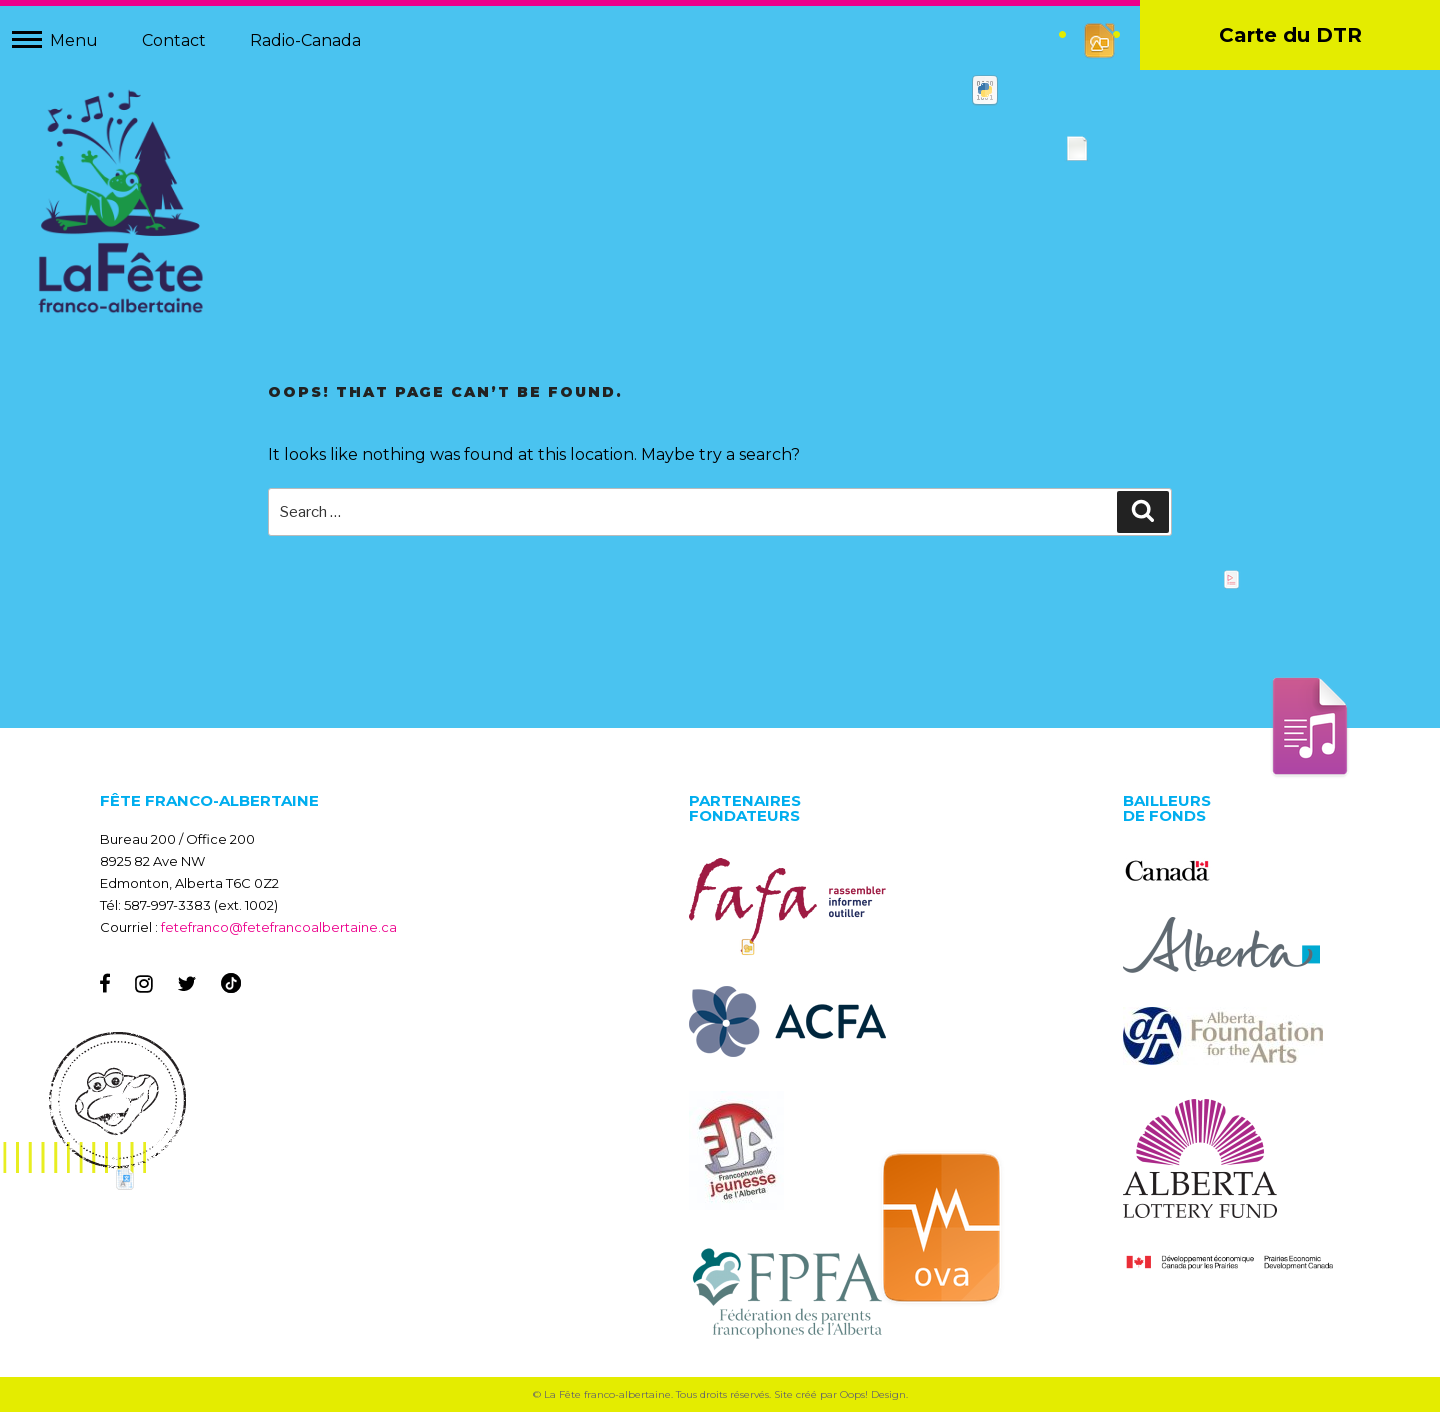 Image resolution: width=1440 pixels, height=1412 pixels. Describe the element at coordinates (1077, 148) in the screenshot. I see `a text or document file preview` at that location.